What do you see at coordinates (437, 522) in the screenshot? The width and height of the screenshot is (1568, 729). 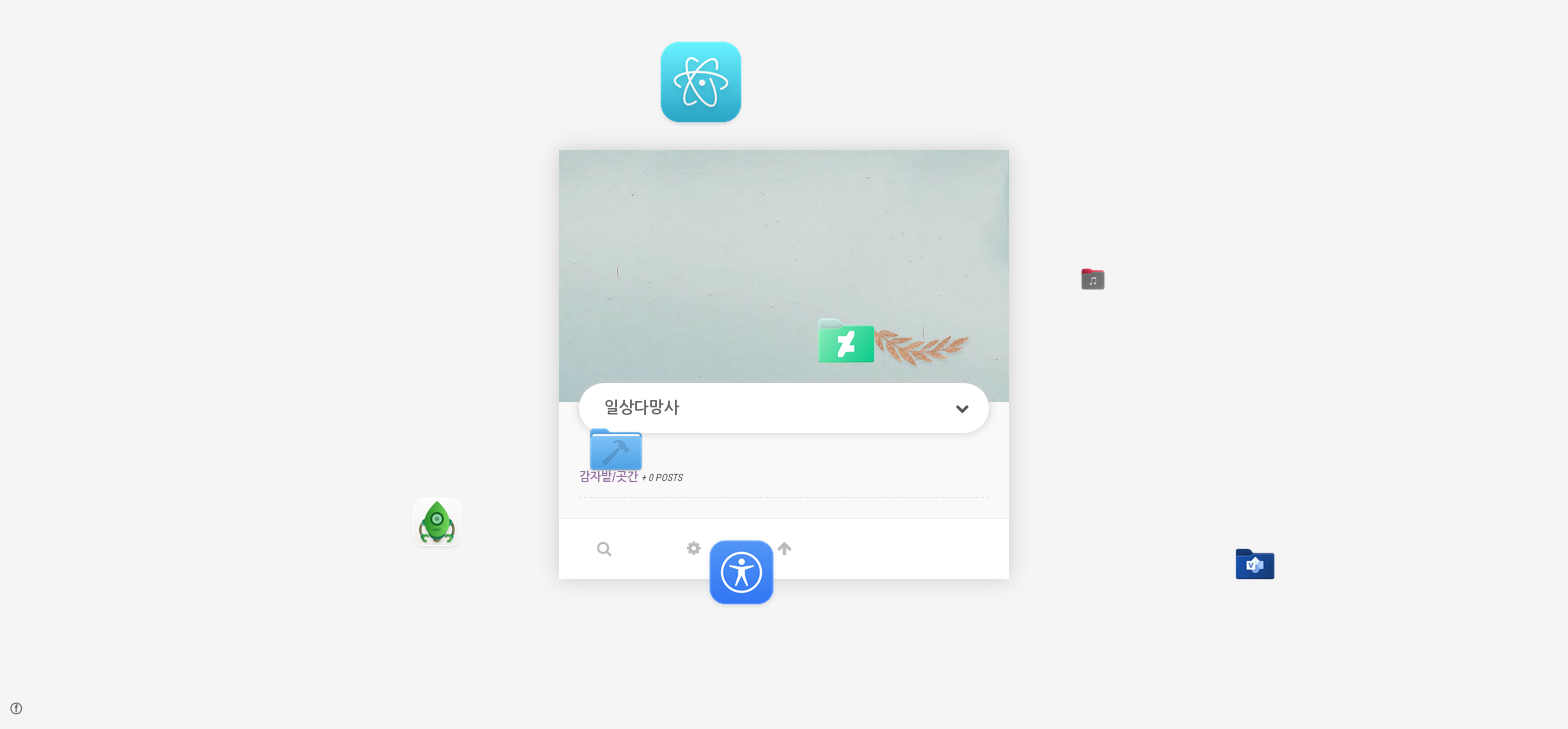 I see `open Robo 3T MongoDB database management app` at bounding box center [437, 522].